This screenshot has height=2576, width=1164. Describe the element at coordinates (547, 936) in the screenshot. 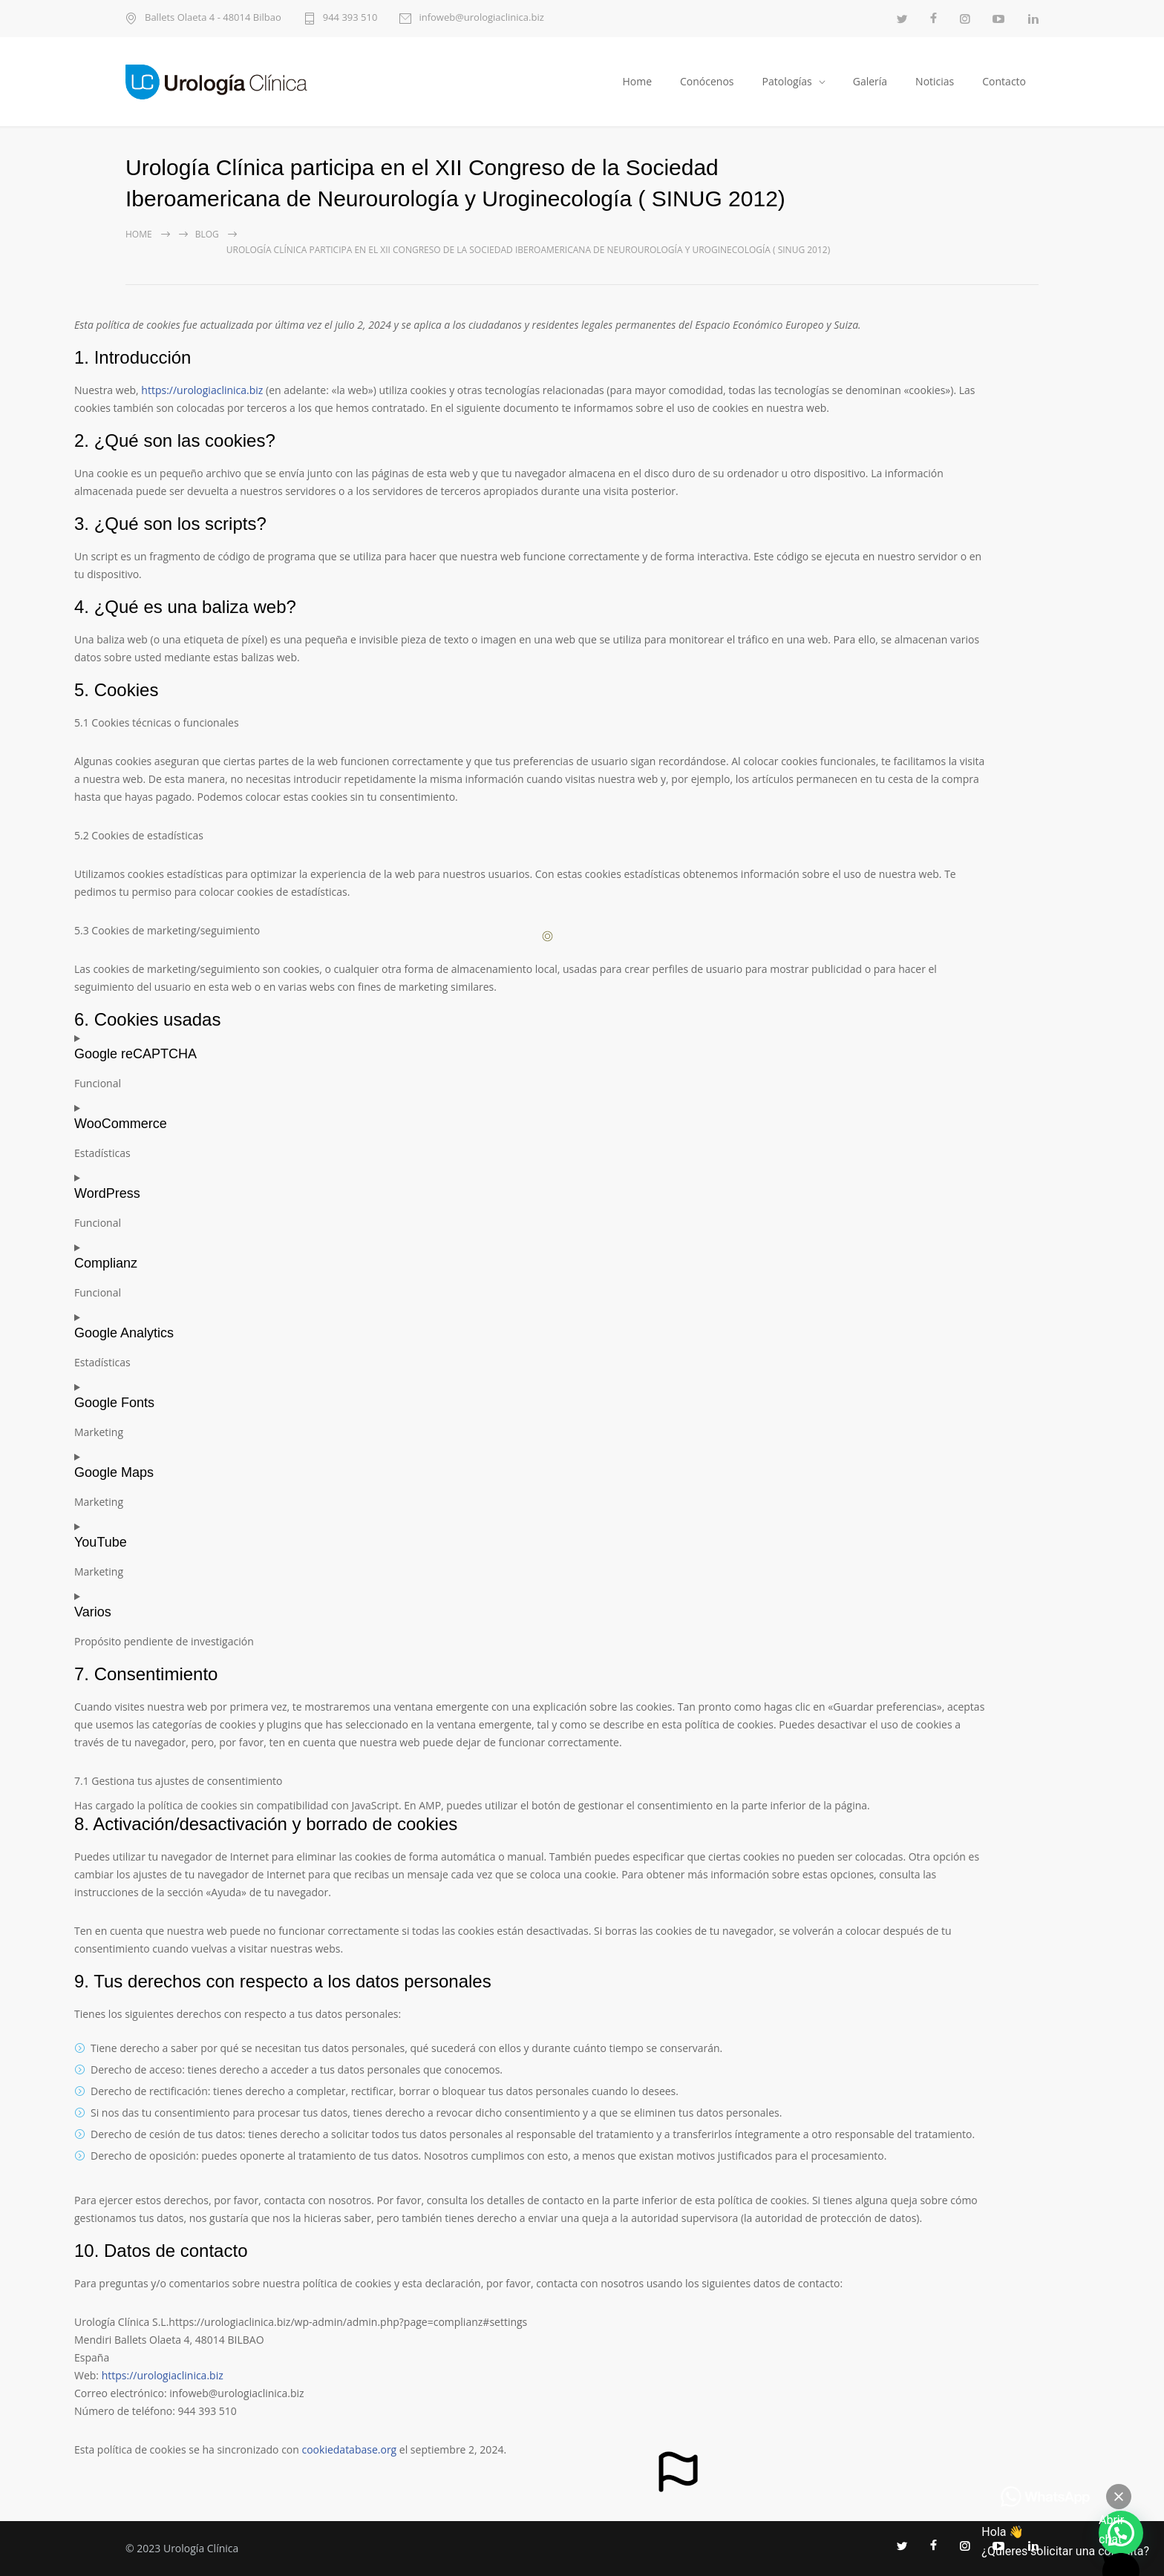

I see `select a single option from a list` at that location.